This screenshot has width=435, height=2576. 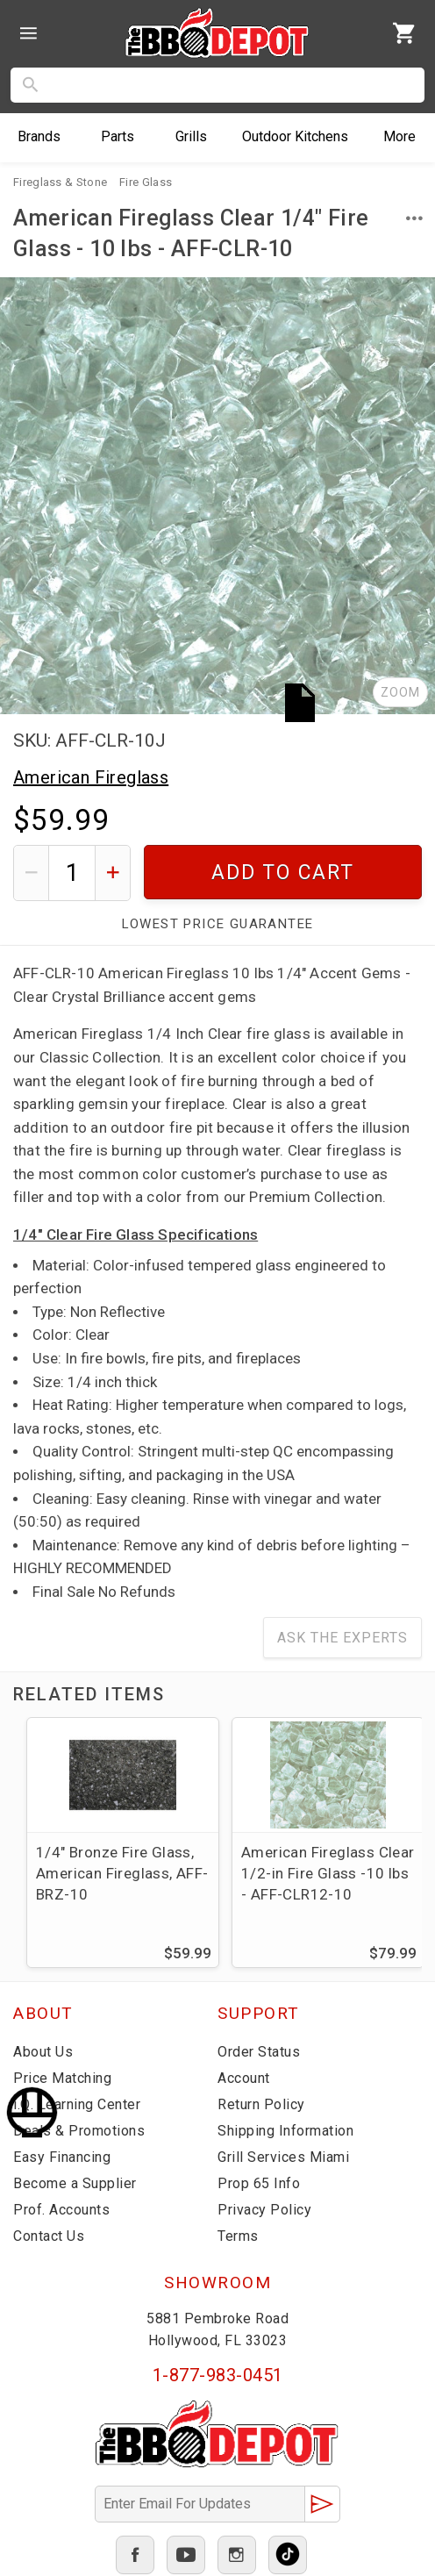 What do you see at coordinates (300, 703) in the screenshot?
I see `insert or upload a file` at bounding box center [300, 703].